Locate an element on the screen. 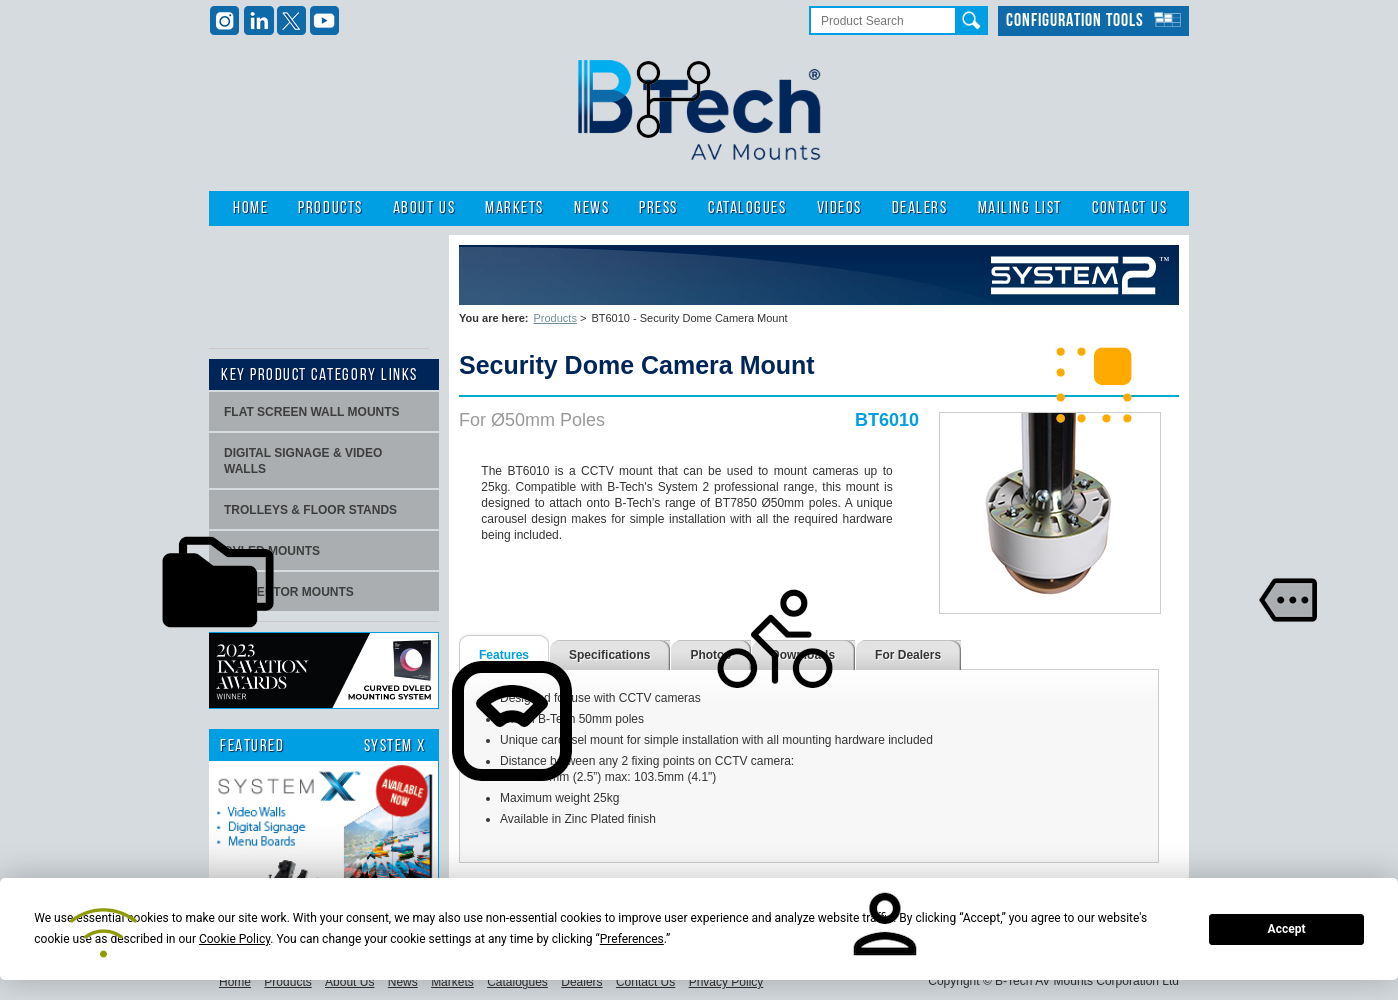 The image size is (1398, 1000). view your profile is located at coordinates (885, 924).